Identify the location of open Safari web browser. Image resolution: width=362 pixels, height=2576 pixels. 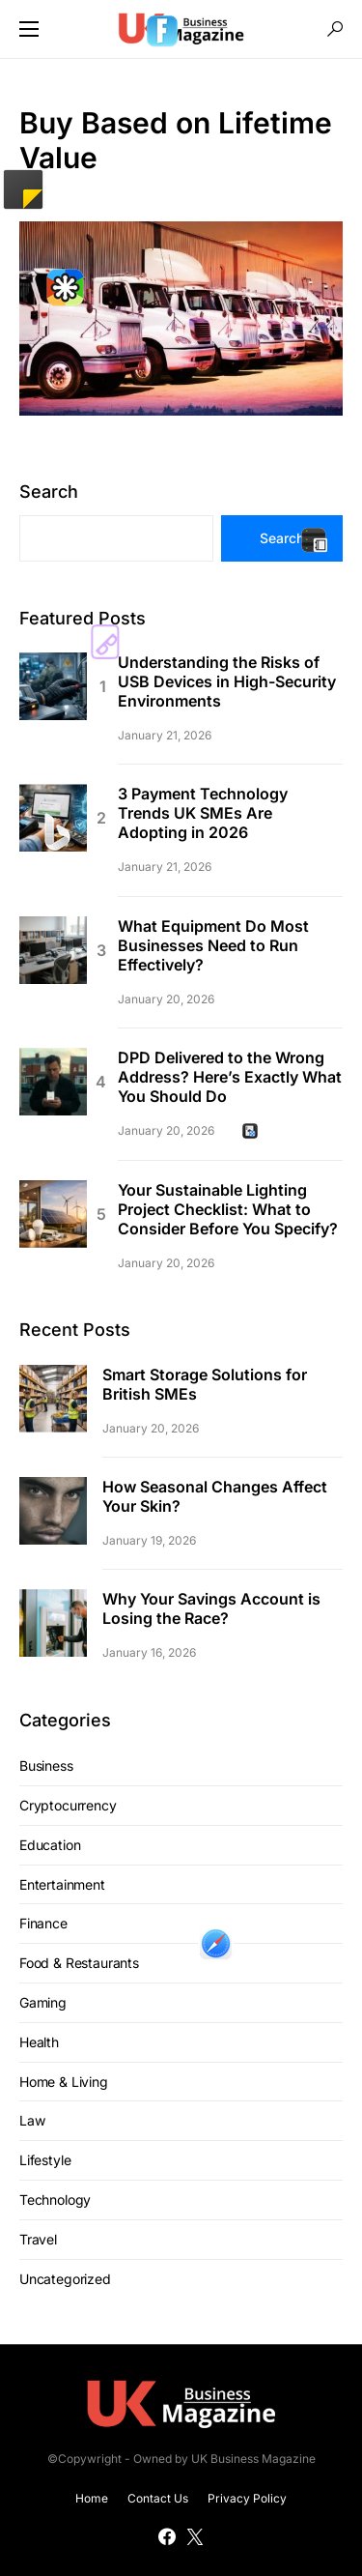
(215, 1943).